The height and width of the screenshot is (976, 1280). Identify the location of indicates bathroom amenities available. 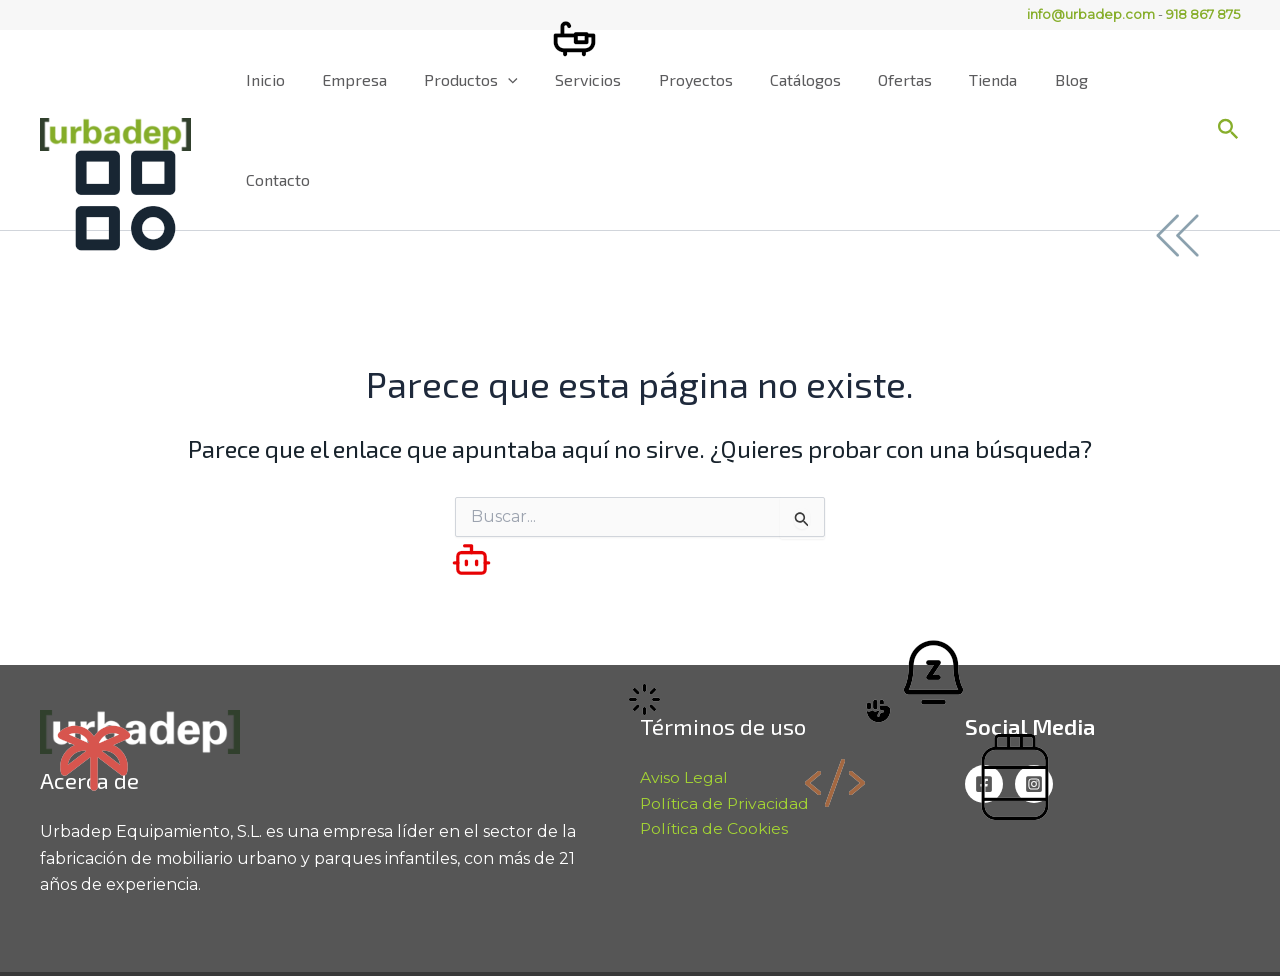
(574, 39).